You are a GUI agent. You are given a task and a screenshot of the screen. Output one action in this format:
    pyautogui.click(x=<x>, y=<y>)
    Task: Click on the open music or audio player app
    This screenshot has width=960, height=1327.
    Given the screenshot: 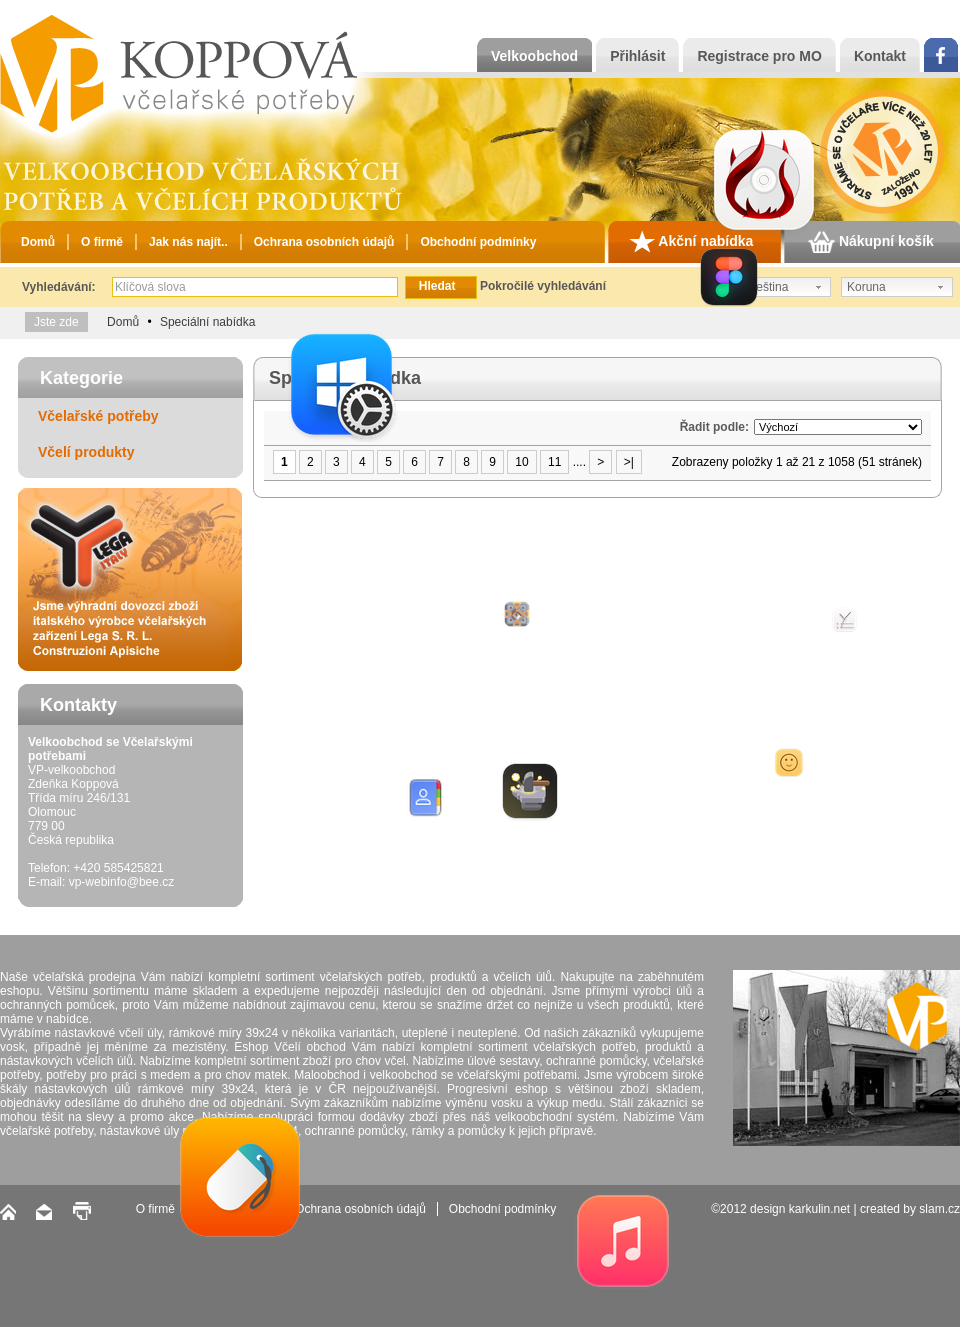 What is the action you would take?
    pyautogui.click(x=623, y=1241)
    